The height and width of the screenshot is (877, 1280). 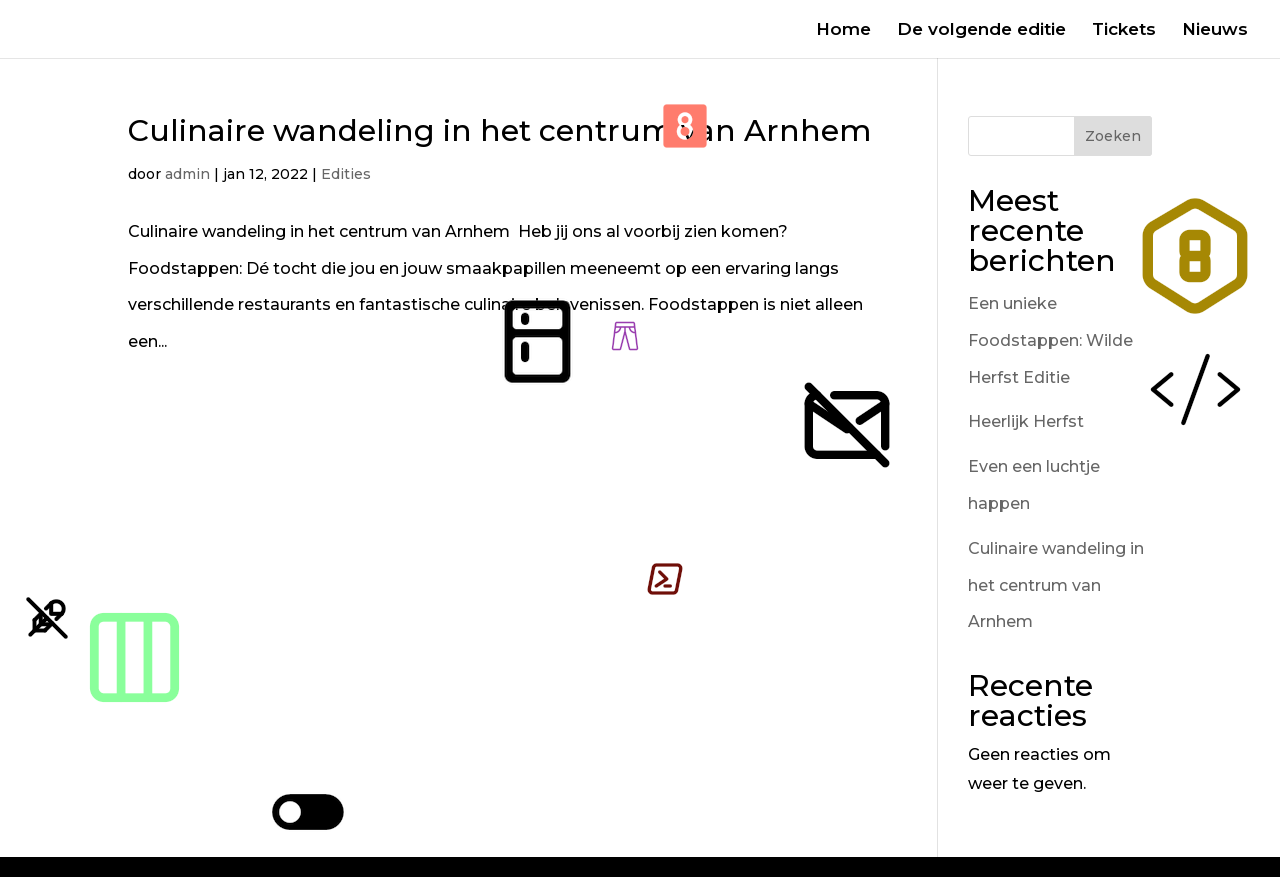 I want to click on indicates step 8 in a multi-step process, so click(x=1195, y=256).